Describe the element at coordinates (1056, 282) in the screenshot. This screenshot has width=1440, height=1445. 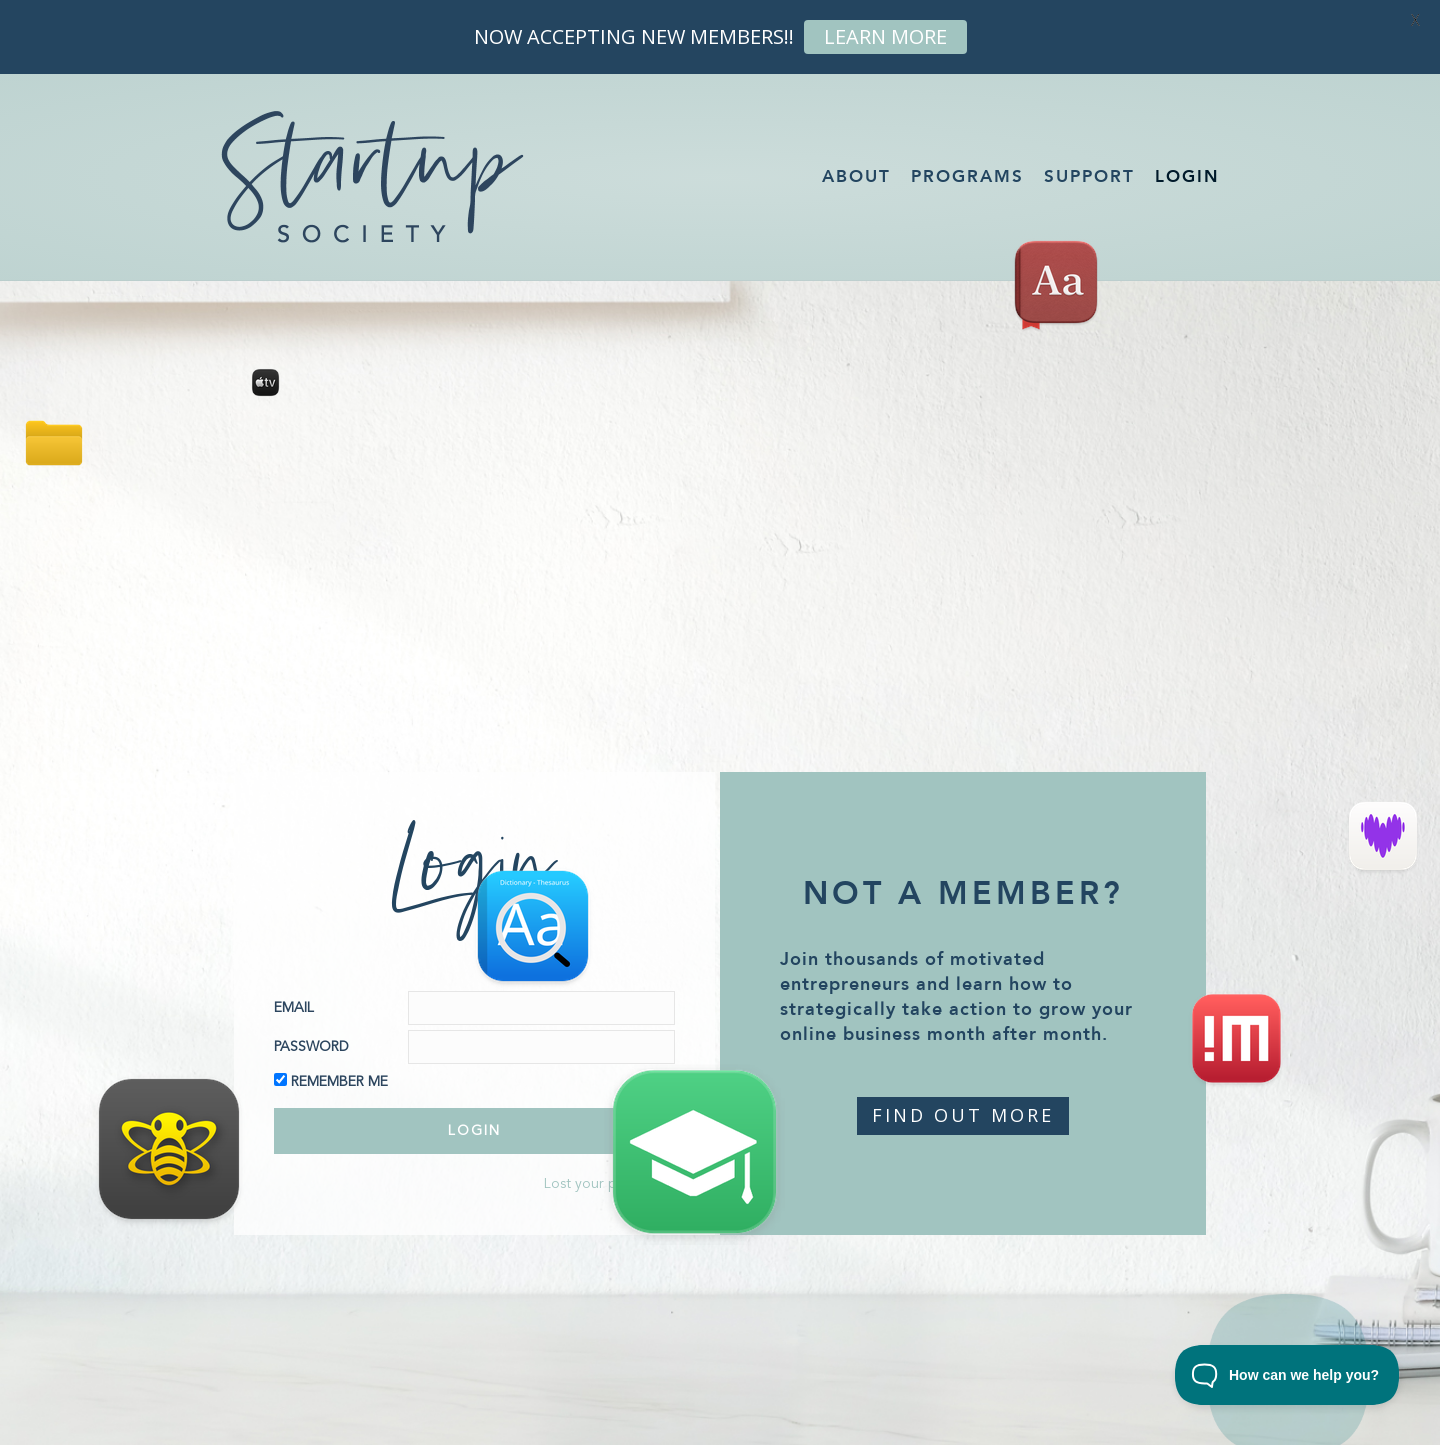
I see `open the dictionary app` at that location.